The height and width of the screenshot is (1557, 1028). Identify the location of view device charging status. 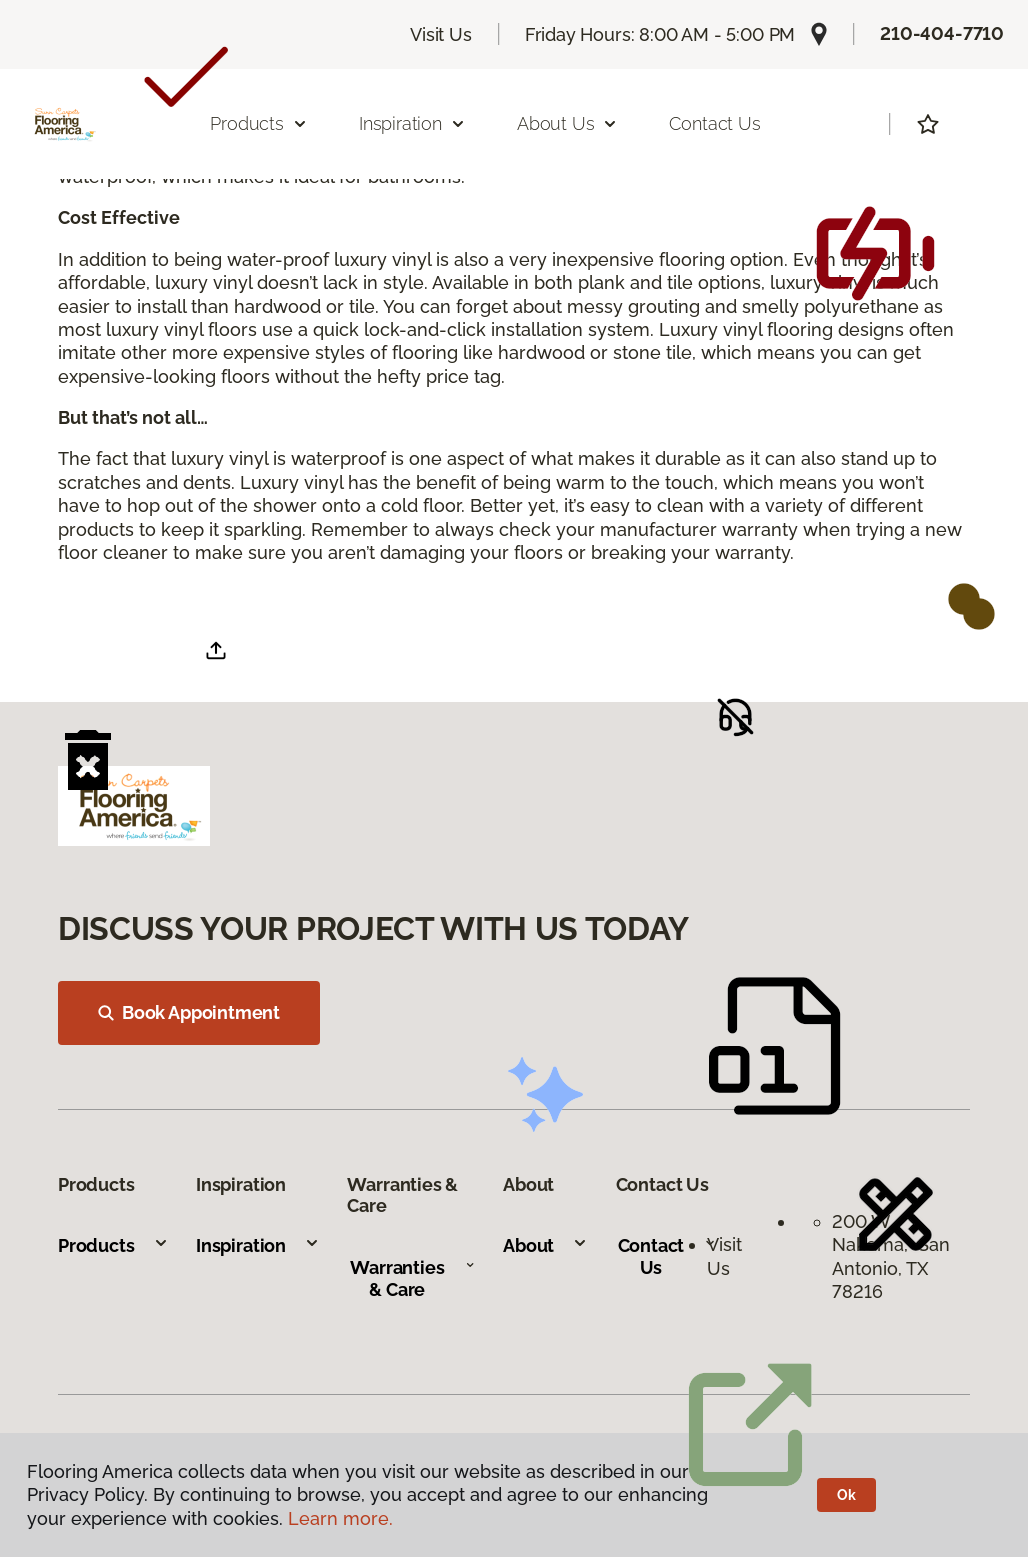
(875, 253).